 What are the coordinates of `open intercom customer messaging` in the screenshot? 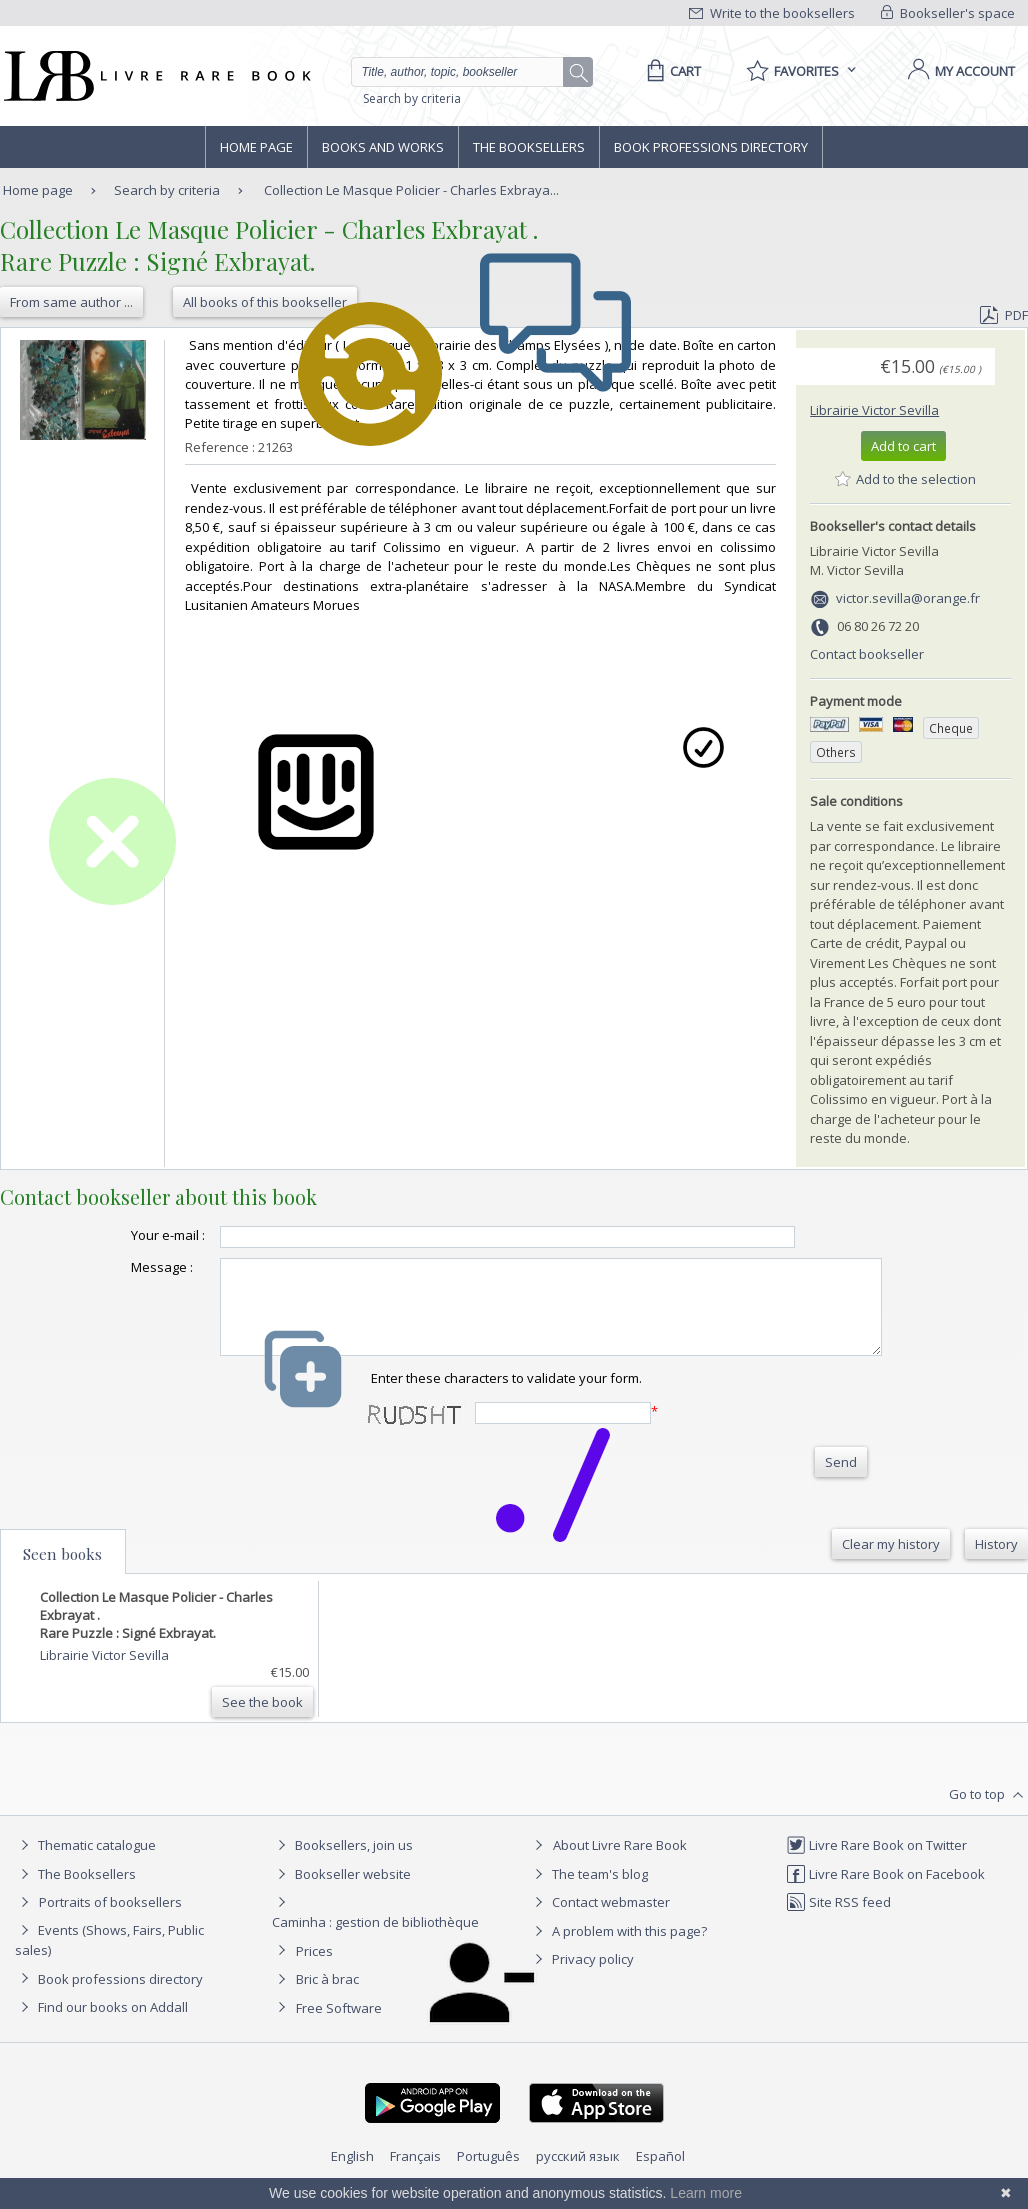 It's located at (316, 792).